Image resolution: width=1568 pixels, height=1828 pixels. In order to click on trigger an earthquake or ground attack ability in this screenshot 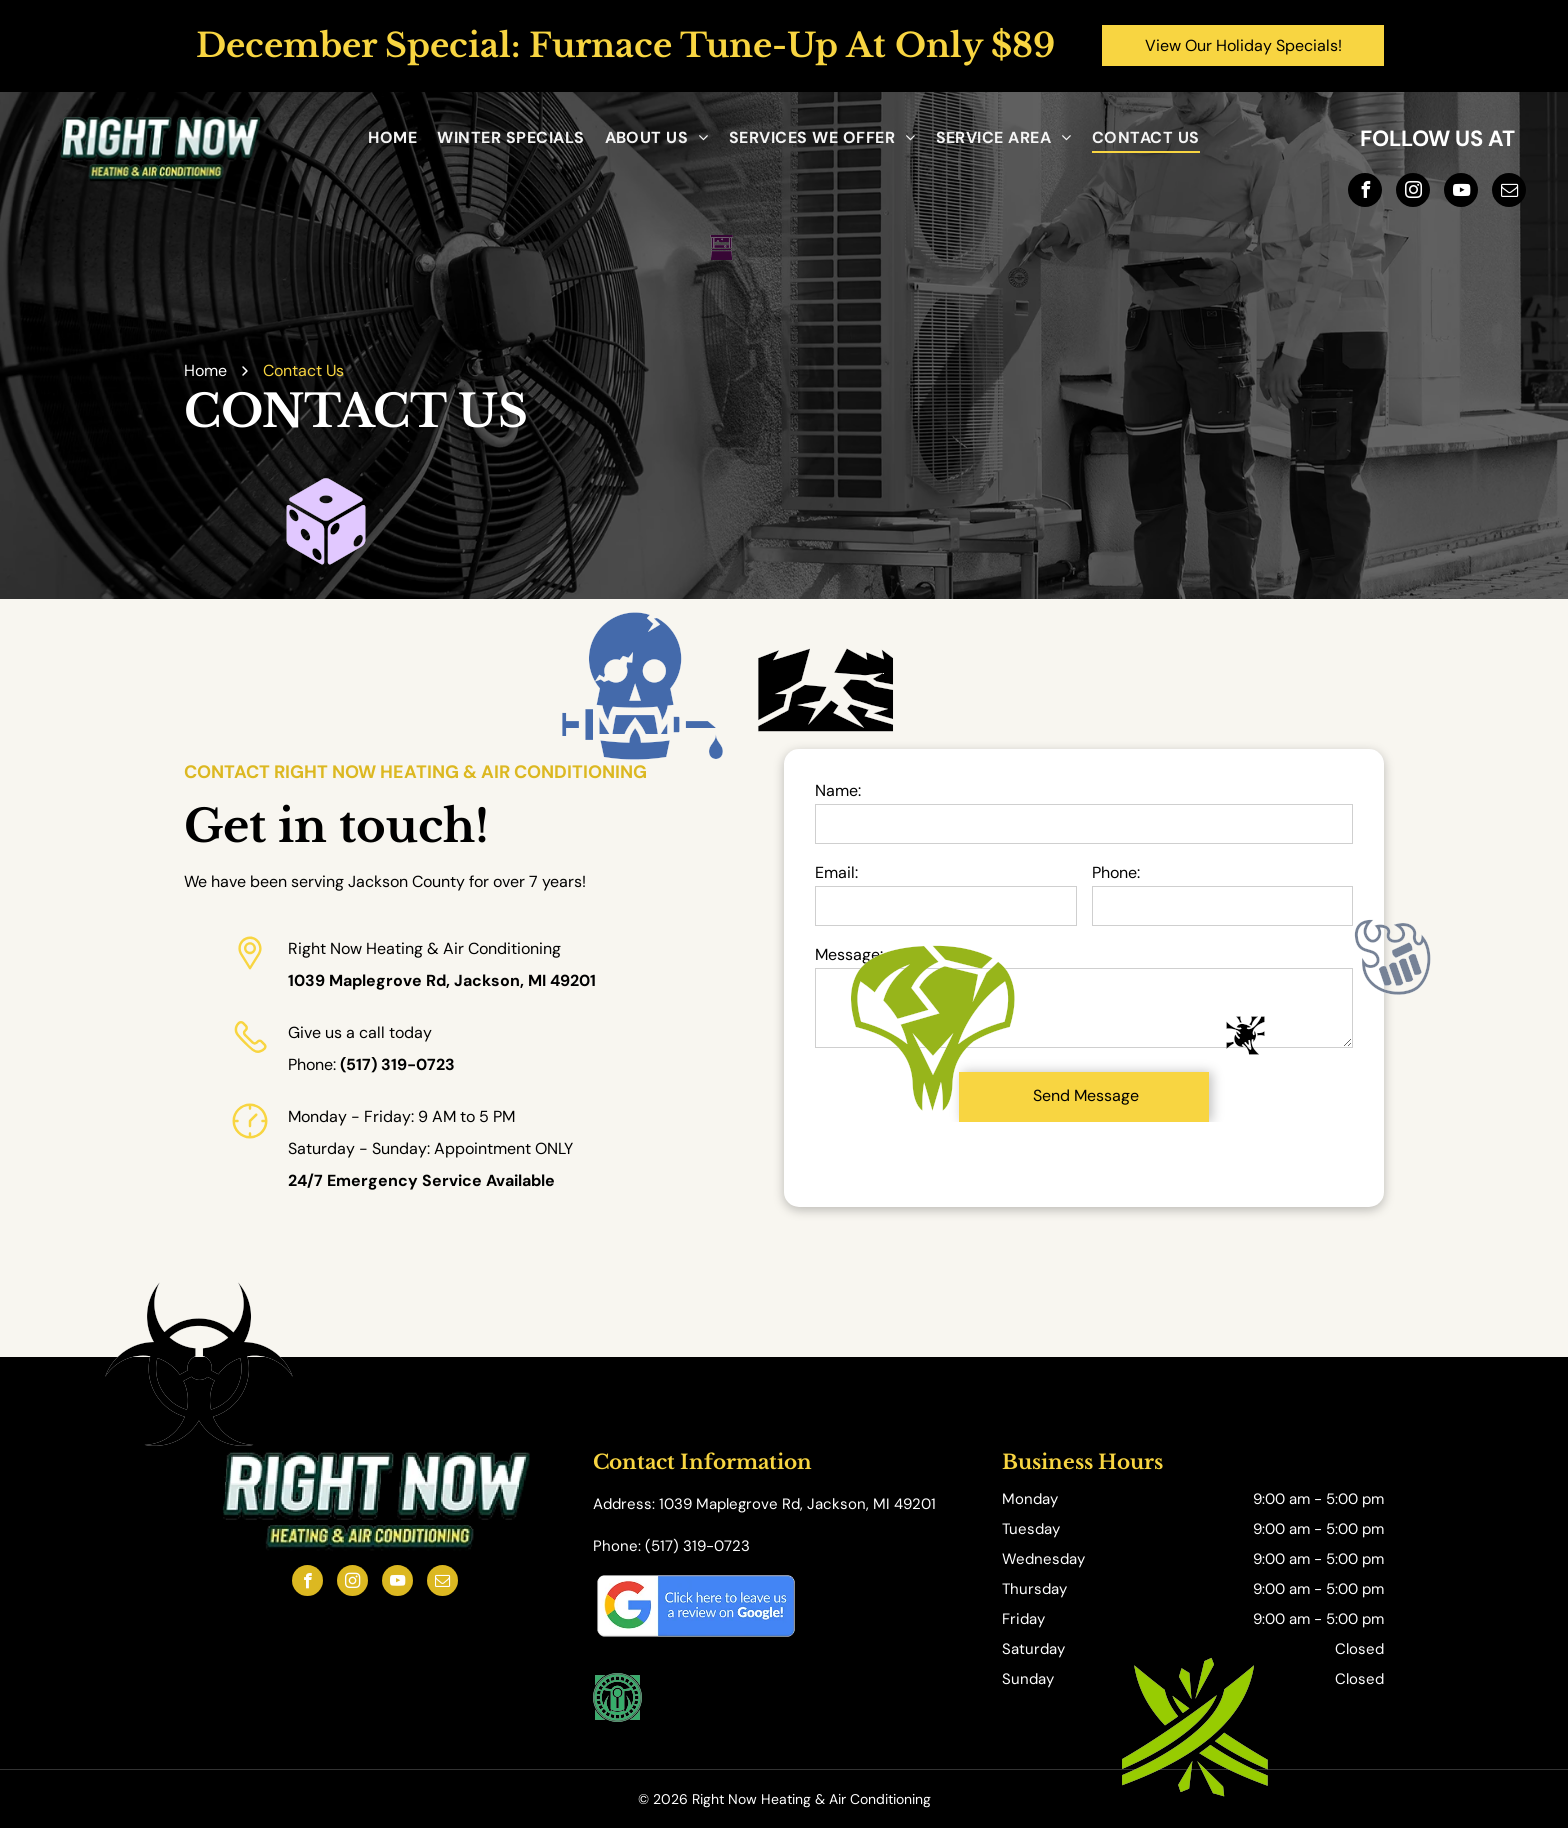, I will do `click(825, 664)`.